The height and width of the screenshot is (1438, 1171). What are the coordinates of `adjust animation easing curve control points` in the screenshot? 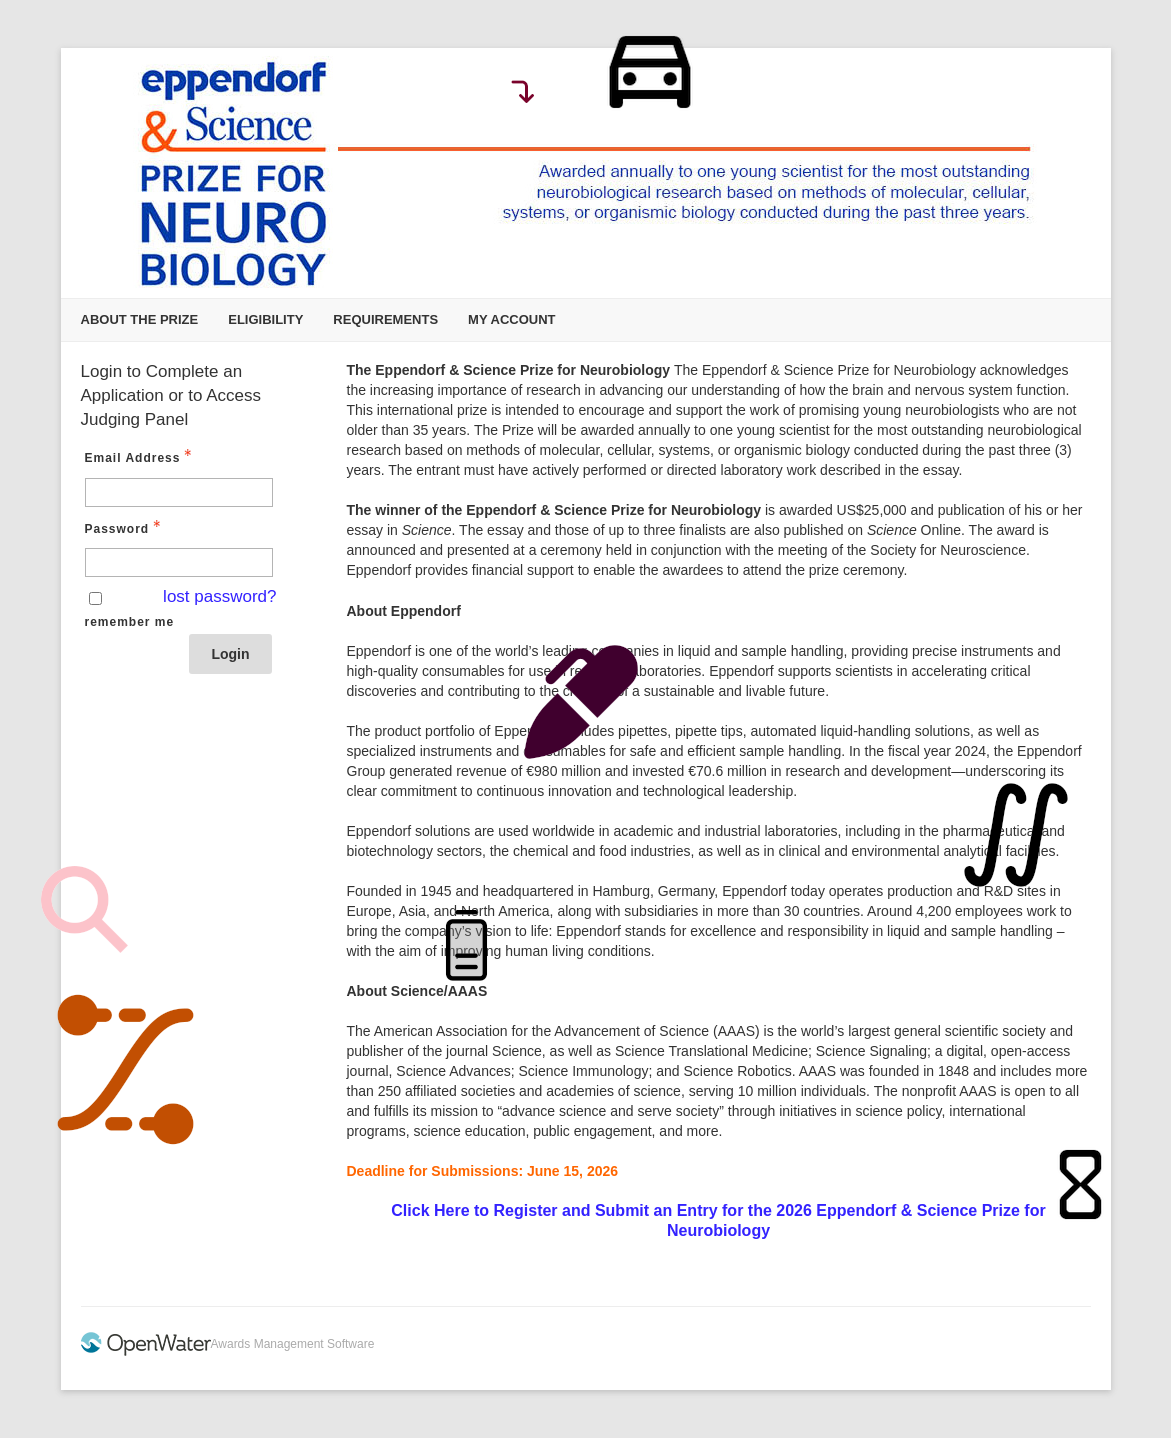 It's located at (125, 1069).